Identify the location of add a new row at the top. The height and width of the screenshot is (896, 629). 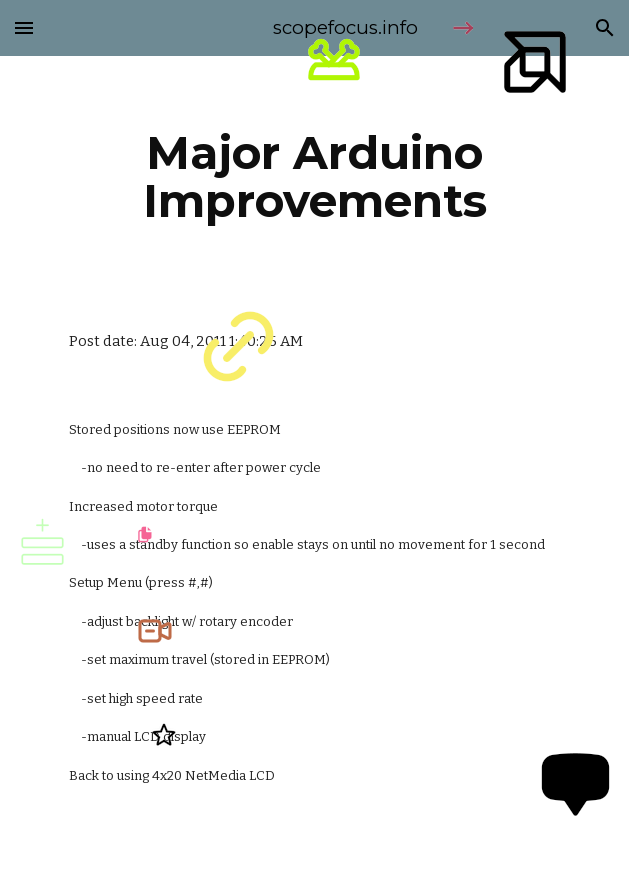
(42, 545).